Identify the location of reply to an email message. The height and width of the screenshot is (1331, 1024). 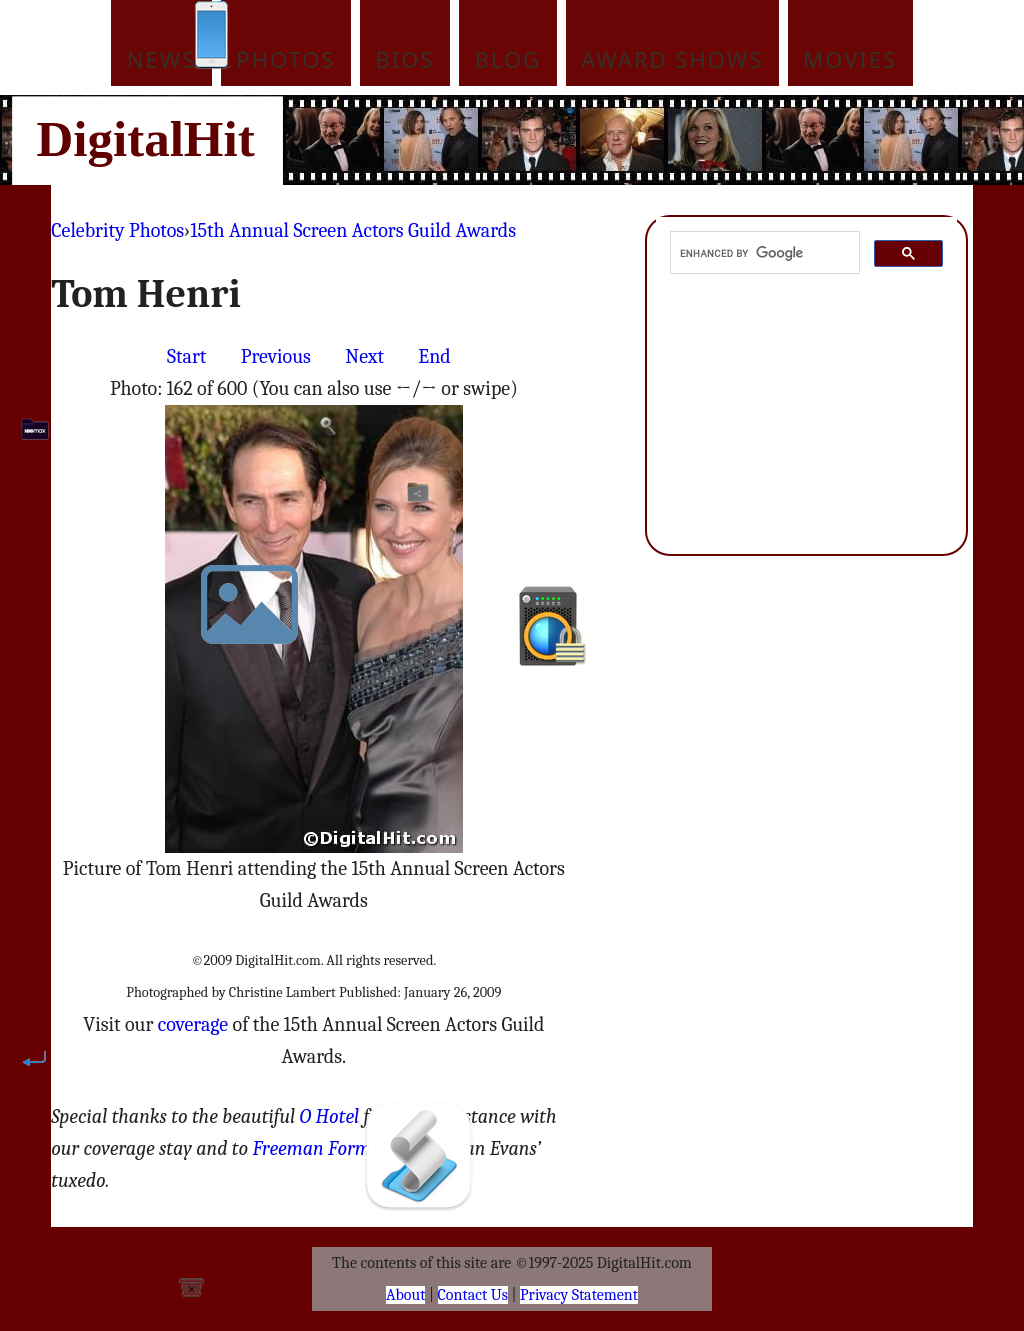
(34, 1057).